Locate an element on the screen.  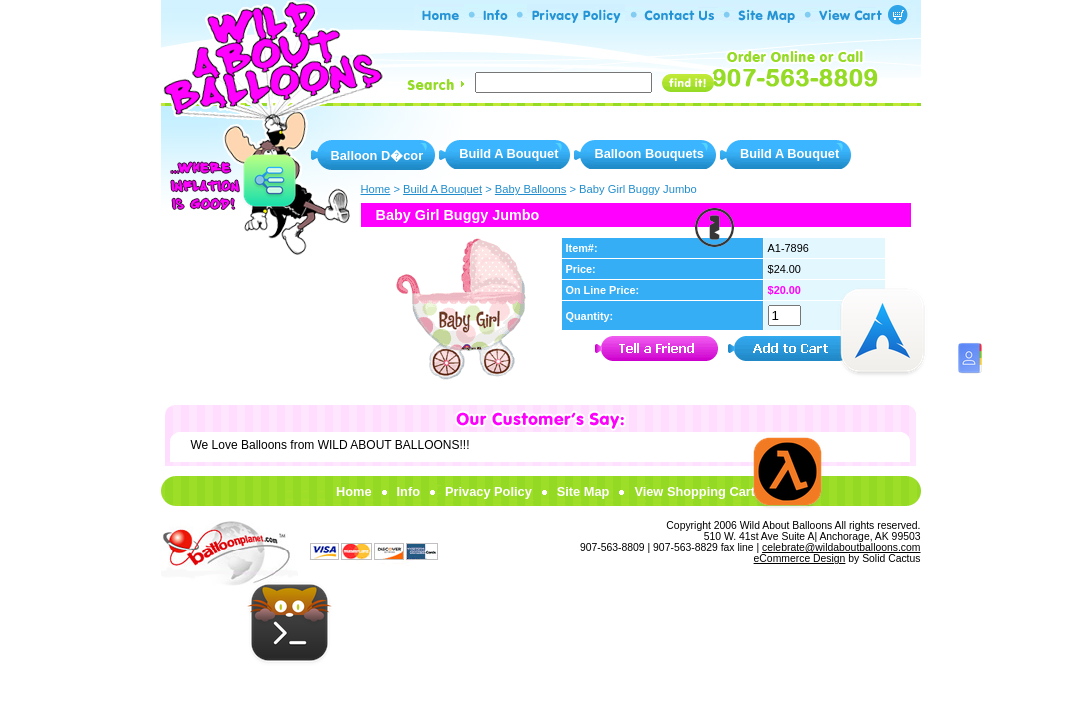
open arch linux application is located at coordinates (882, 330).